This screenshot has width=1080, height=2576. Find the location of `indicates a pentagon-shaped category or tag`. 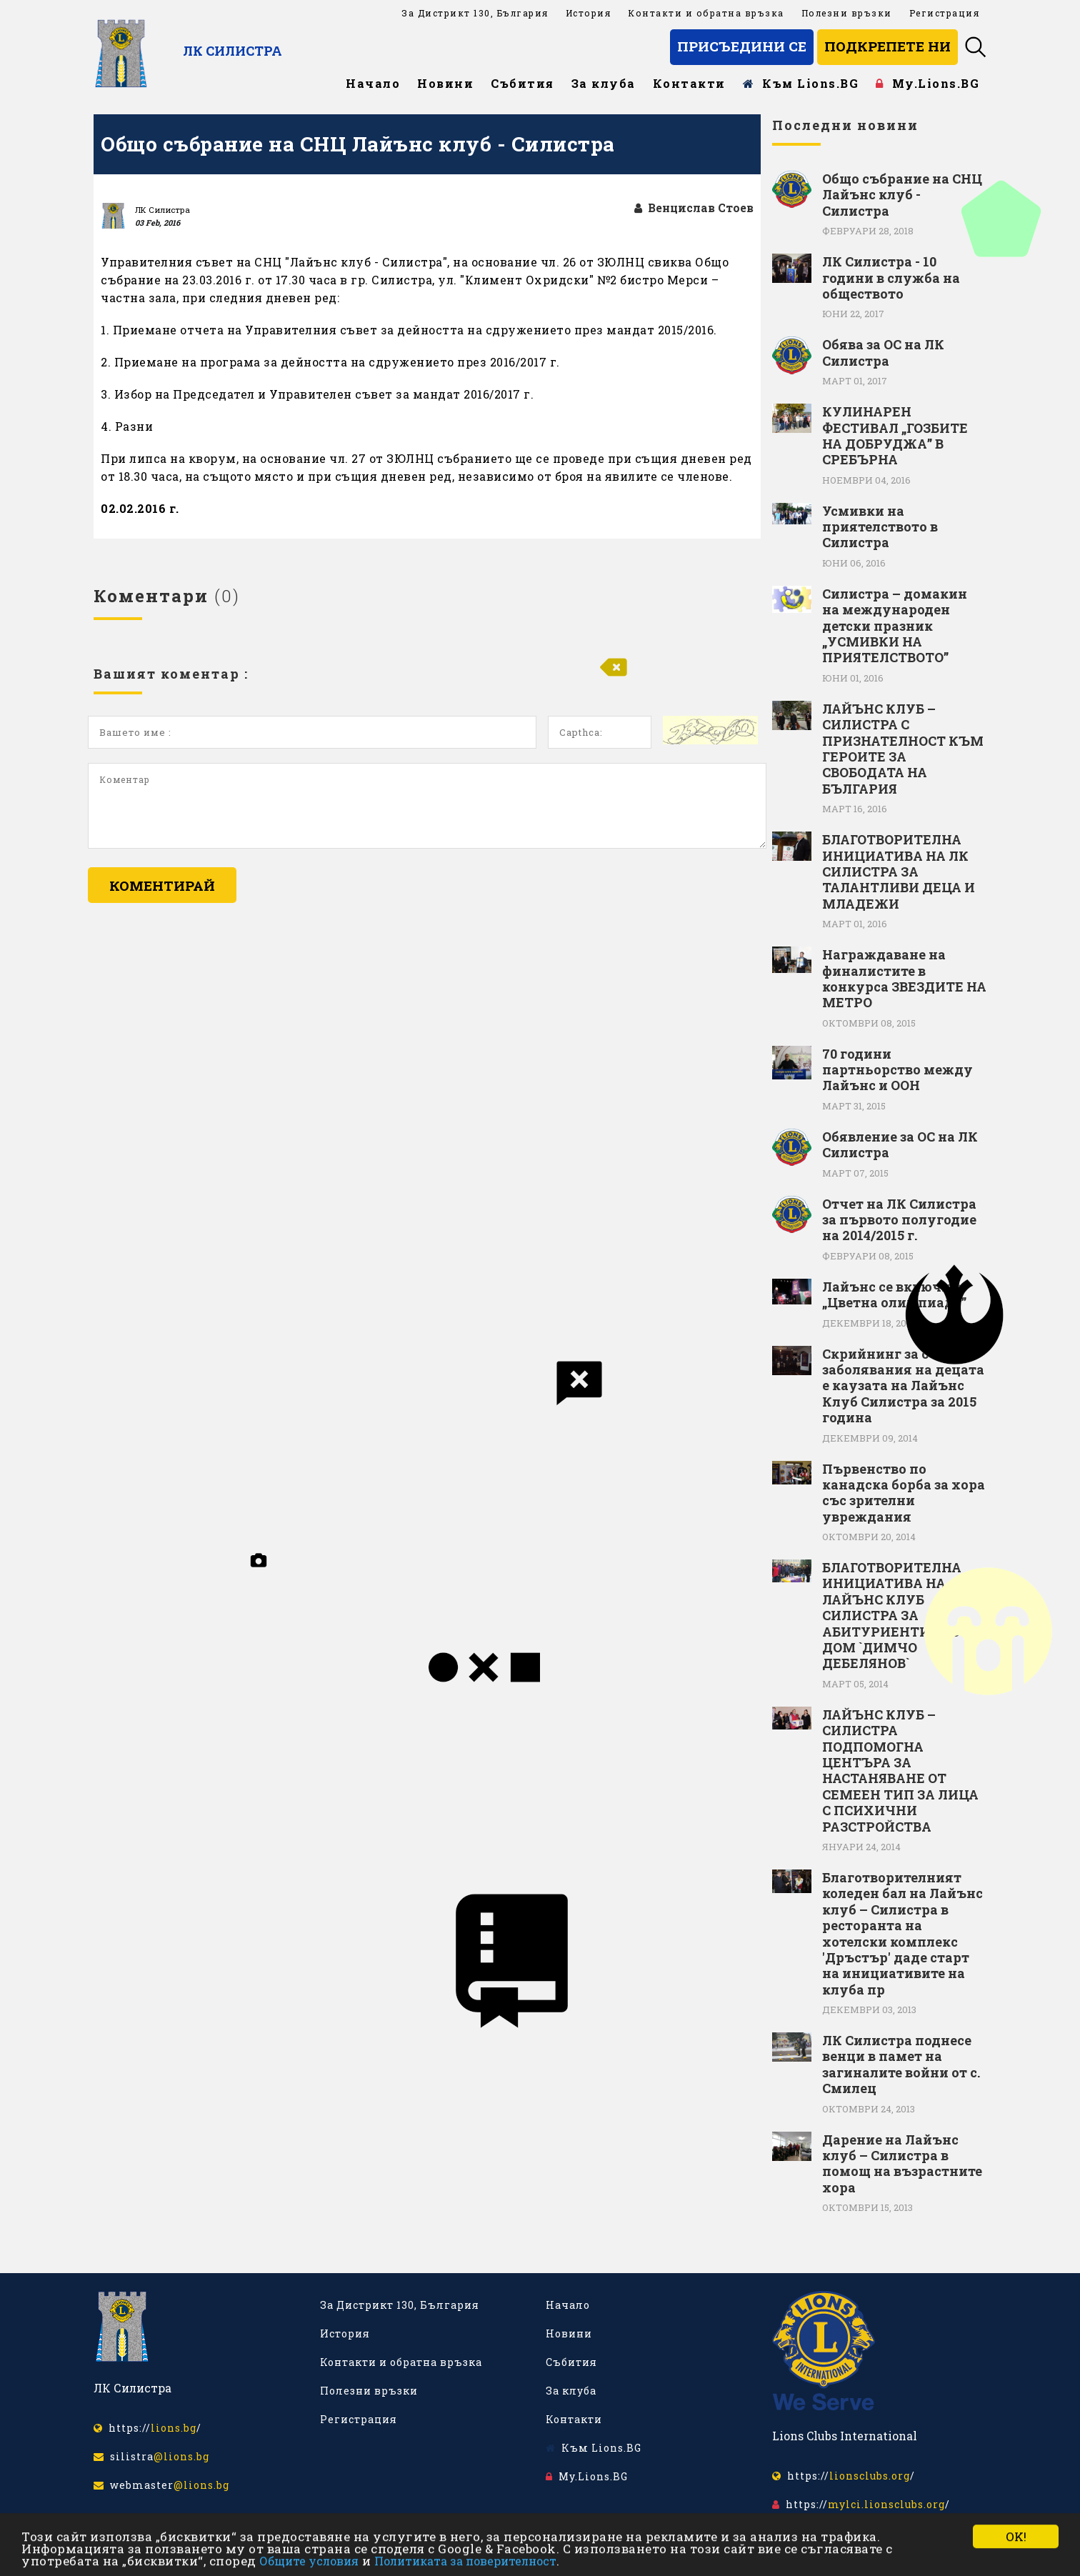

indicates a pentagon-shaped category or tag is located at coordinates (1001, 219).